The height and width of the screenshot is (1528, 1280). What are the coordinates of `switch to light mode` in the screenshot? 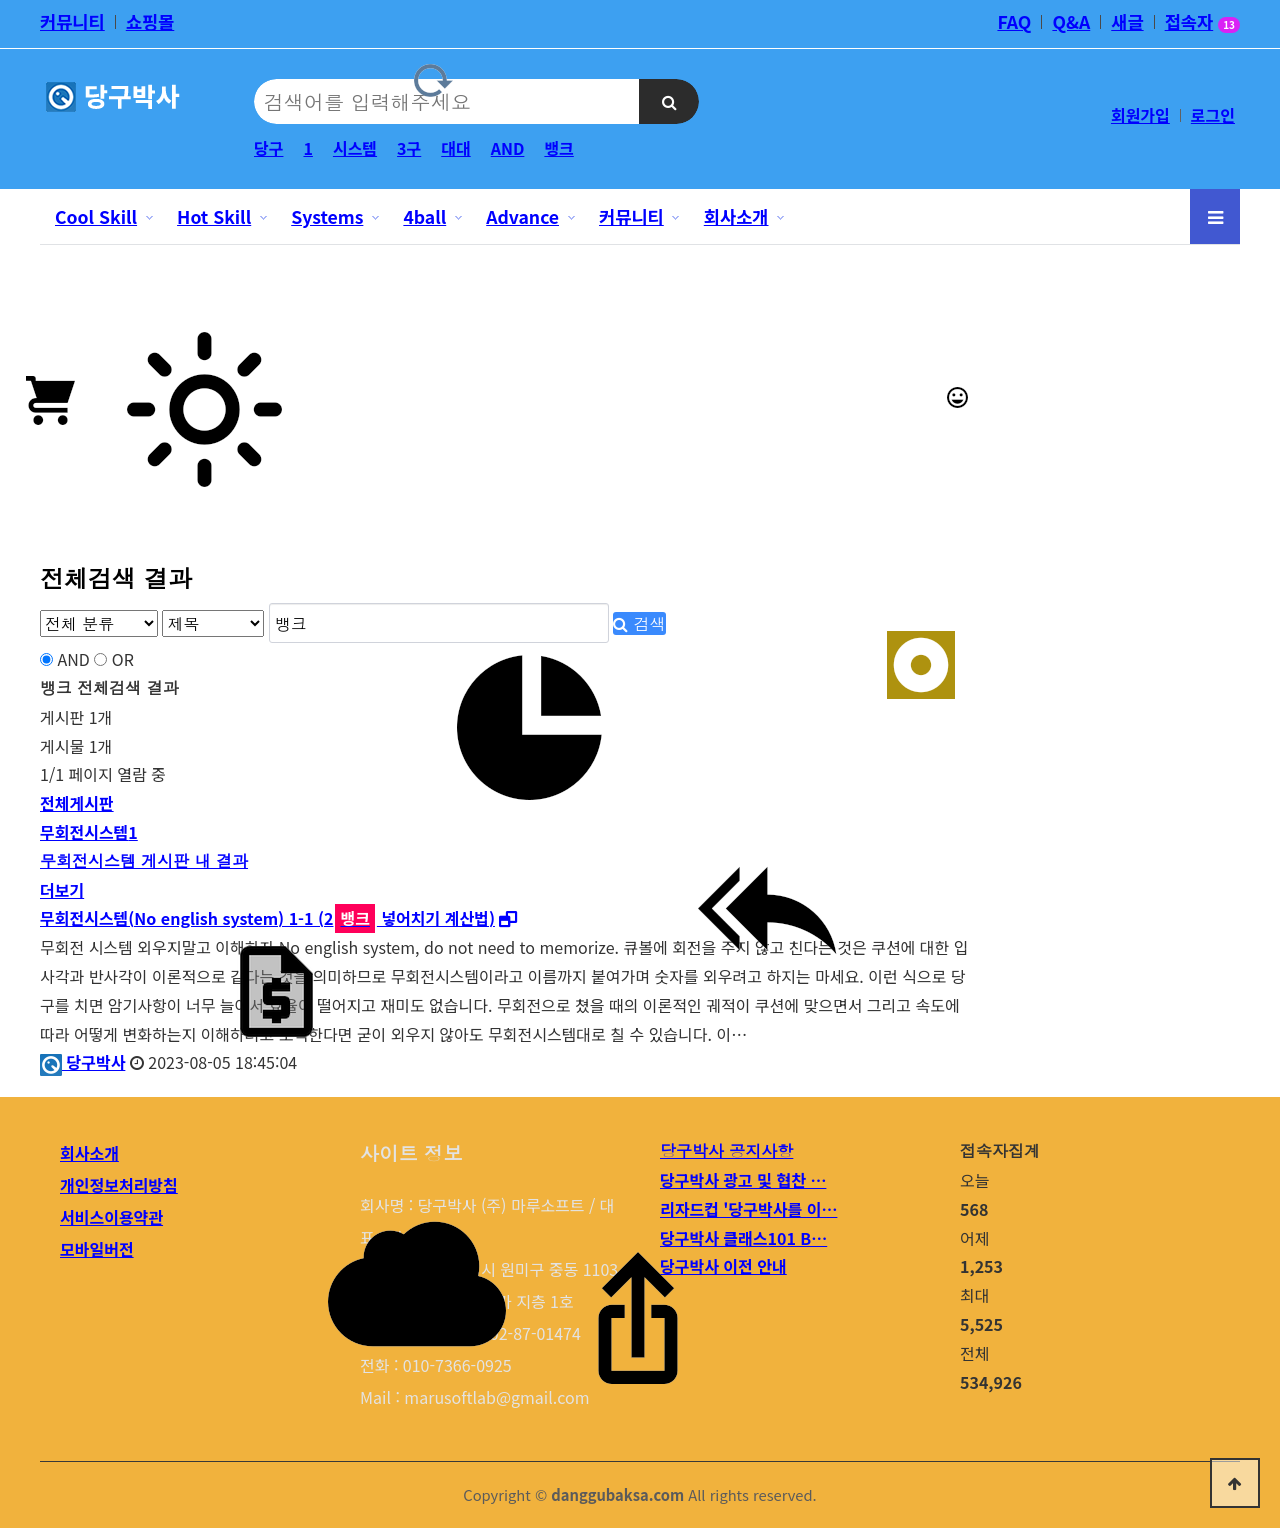 It's located at (204, 409).